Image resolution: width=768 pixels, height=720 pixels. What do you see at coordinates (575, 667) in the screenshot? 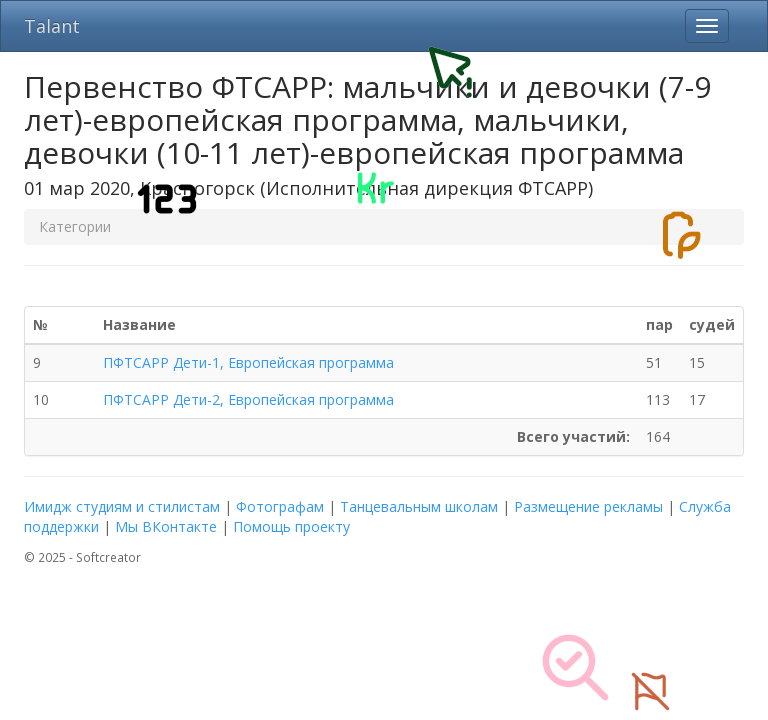
I see `confirm search results` at bounding box center [575, 667].